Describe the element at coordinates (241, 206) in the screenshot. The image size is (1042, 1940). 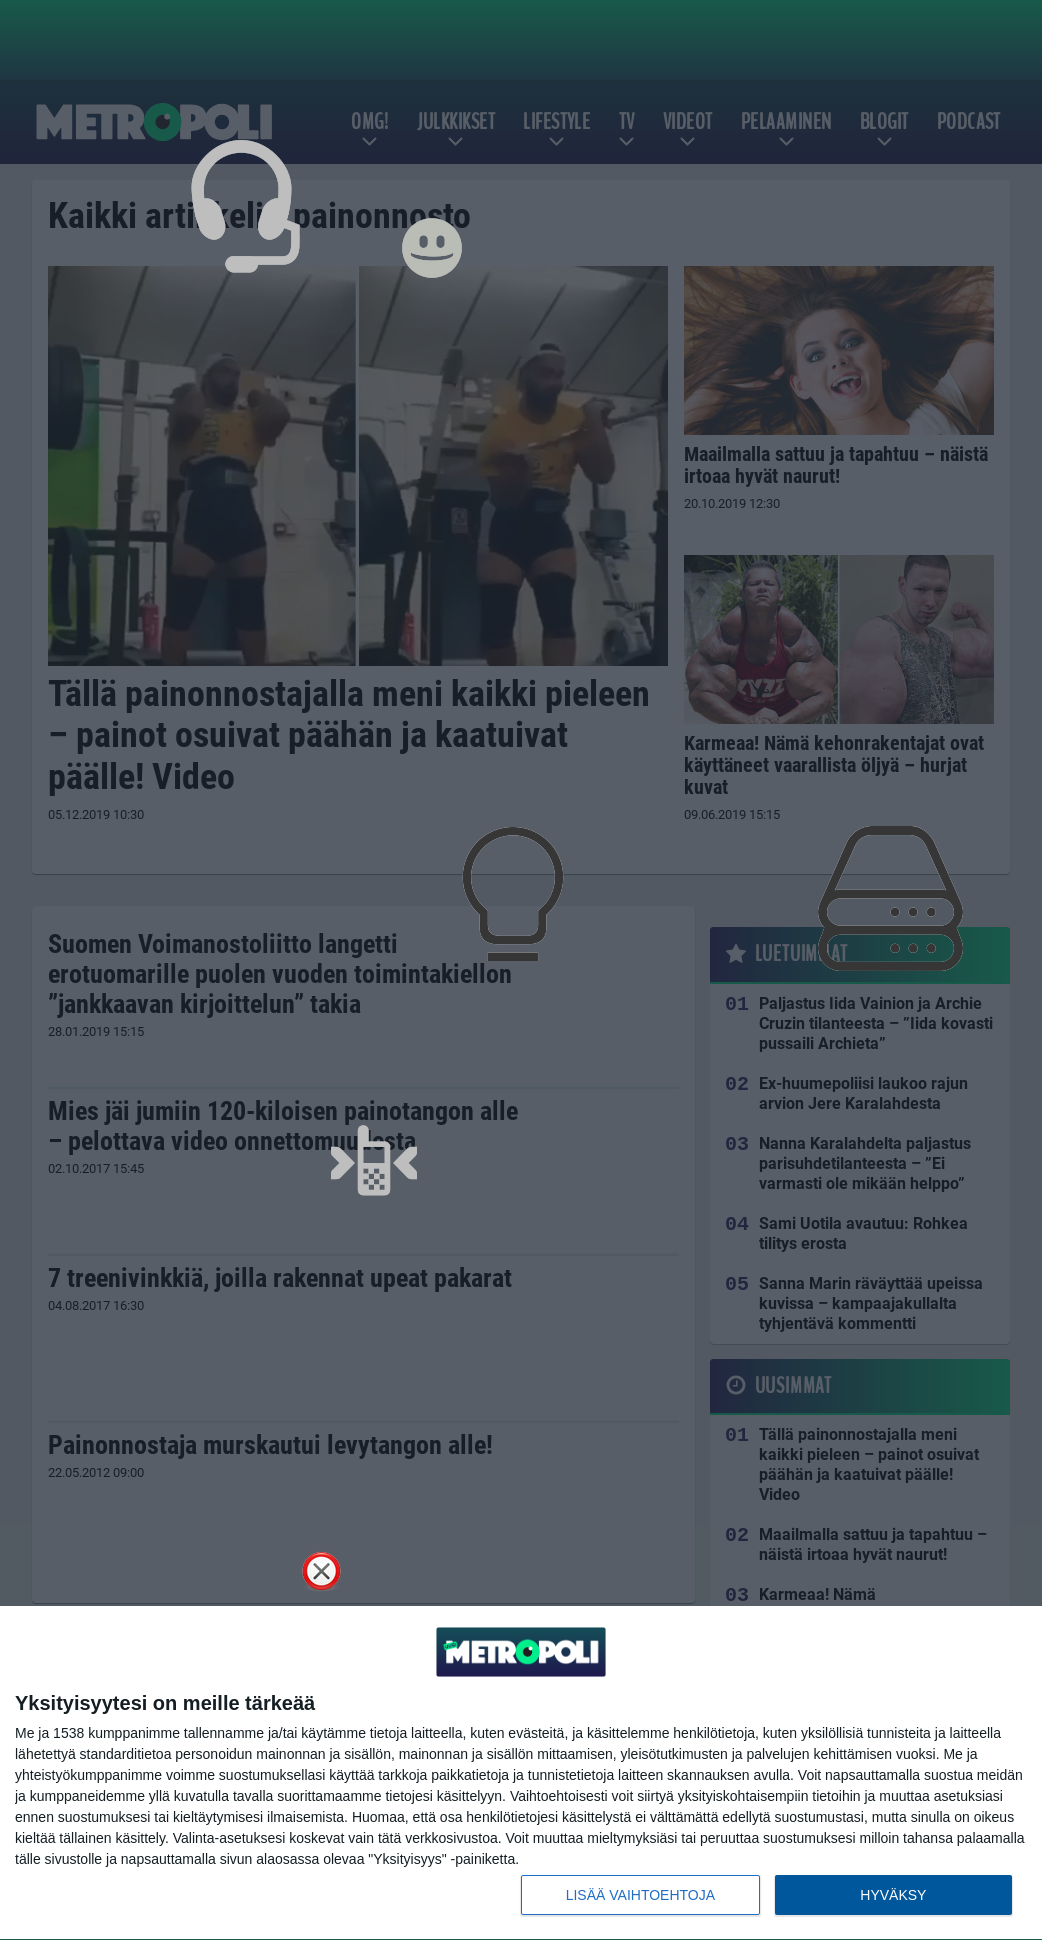
I see `access audio or voice chat settings` at that location.